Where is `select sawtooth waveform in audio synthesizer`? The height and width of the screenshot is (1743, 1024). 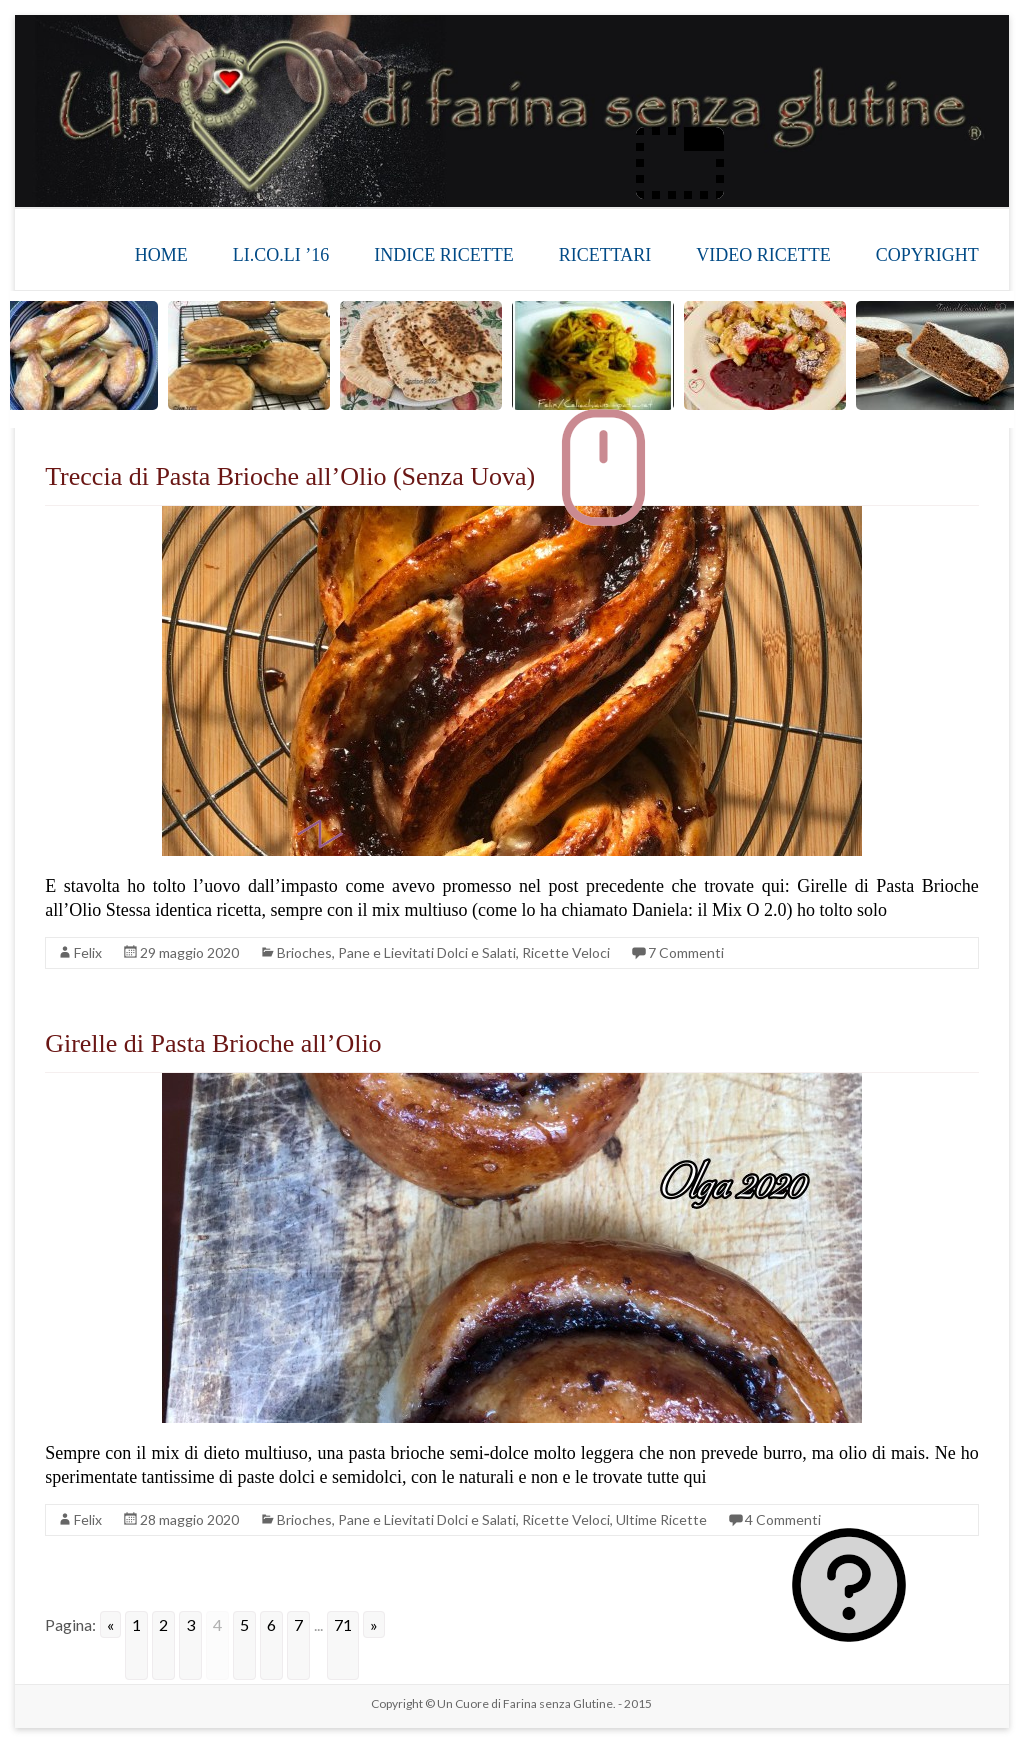
select sawtooth waveform in audio synthesizer is located at coordinates (320, 834).